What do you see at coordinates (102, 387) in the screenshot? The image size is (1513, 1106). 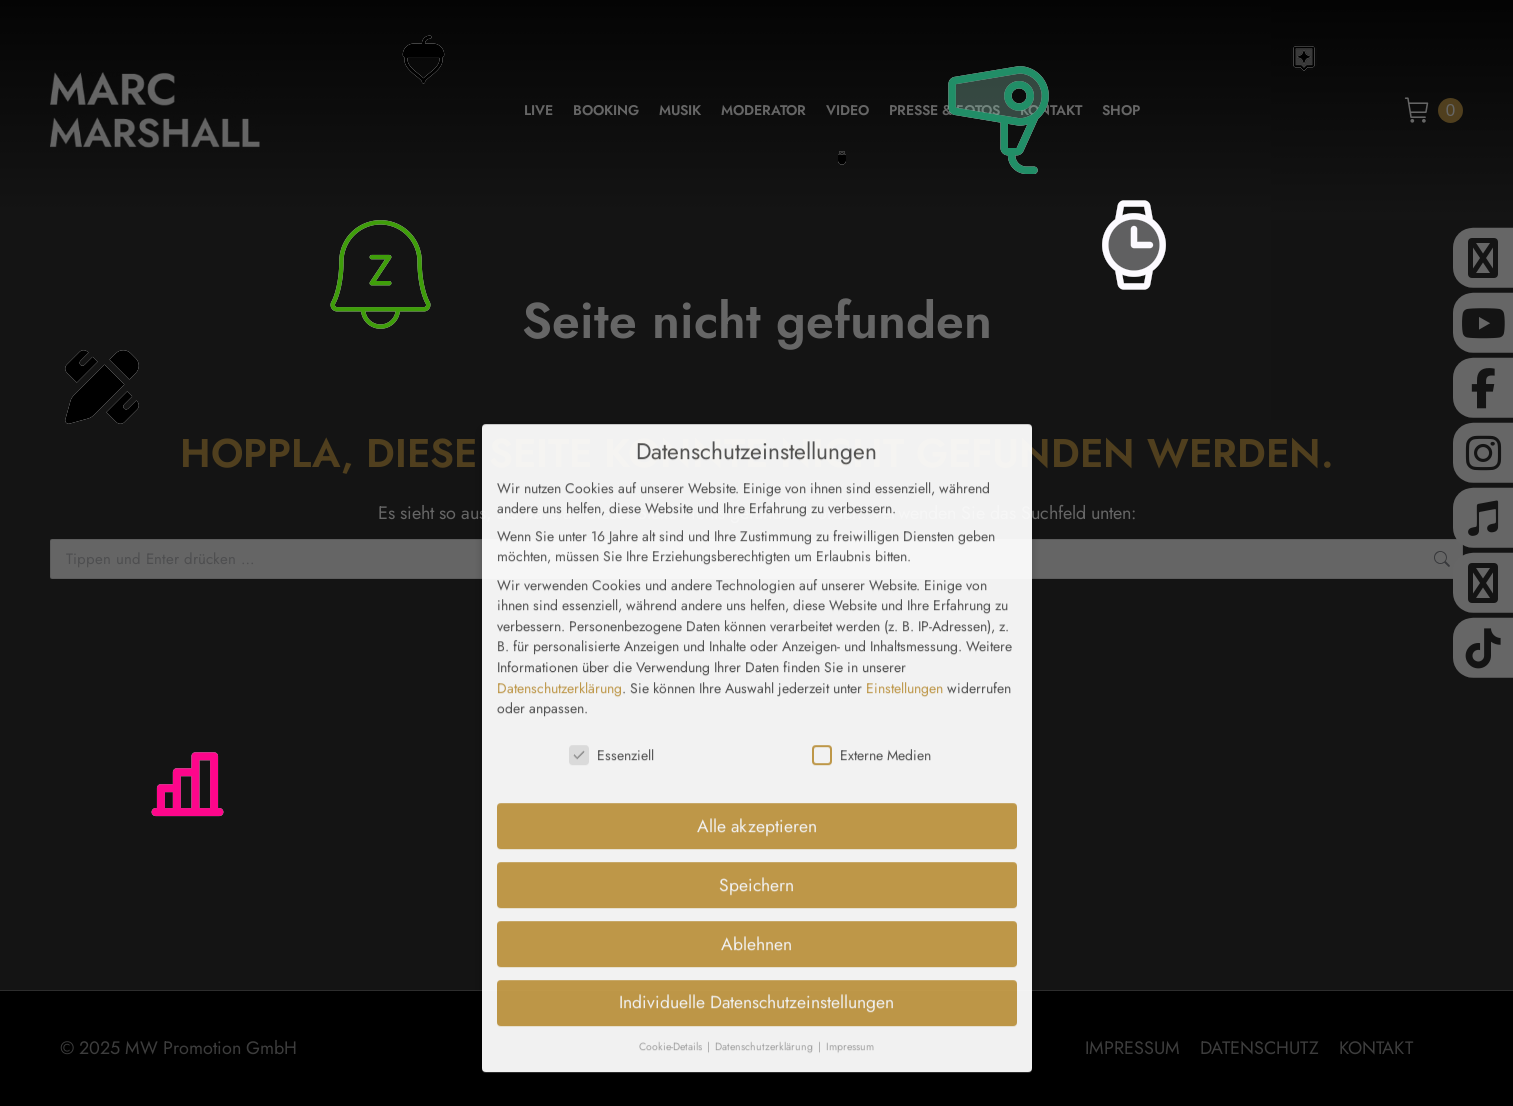 I see `access design or editing tools` at bounding box center [102, 387].